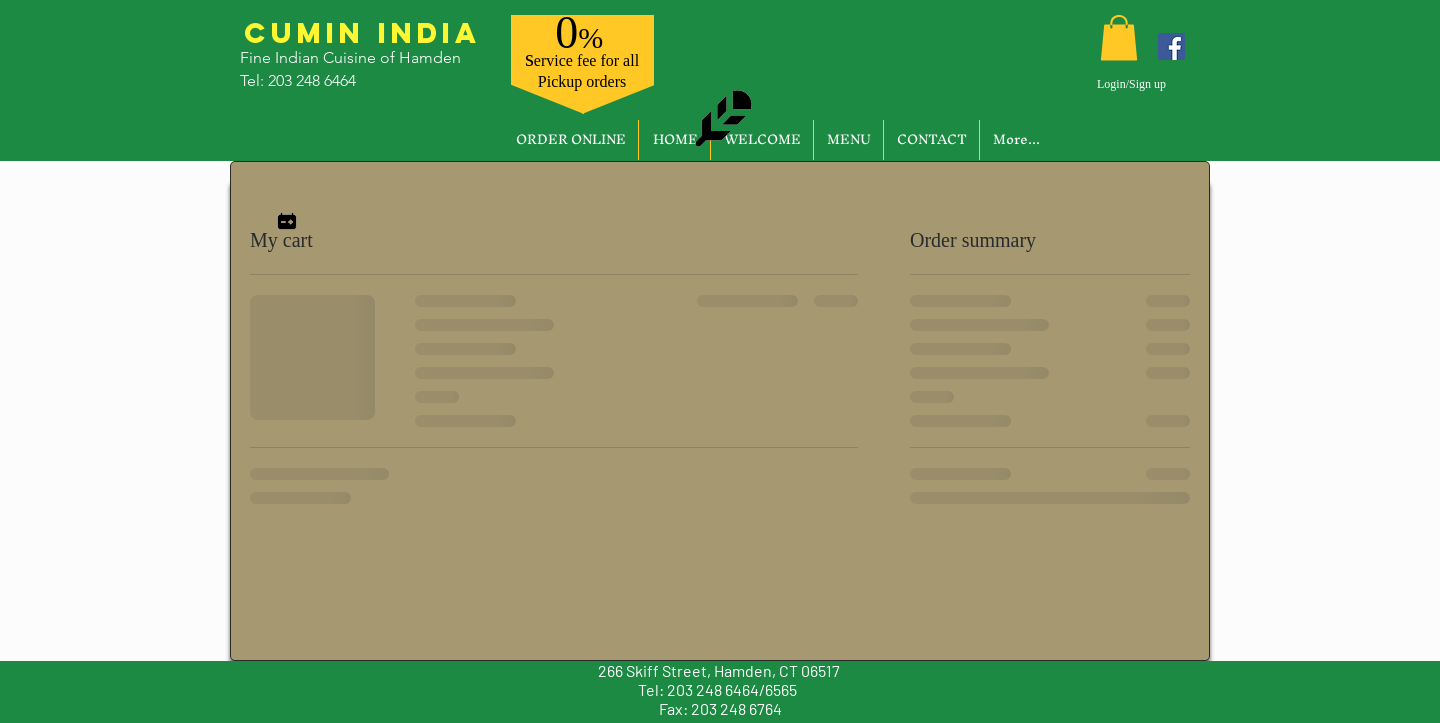  I want to click on indicates vehicle battery status, so click(287, 222).